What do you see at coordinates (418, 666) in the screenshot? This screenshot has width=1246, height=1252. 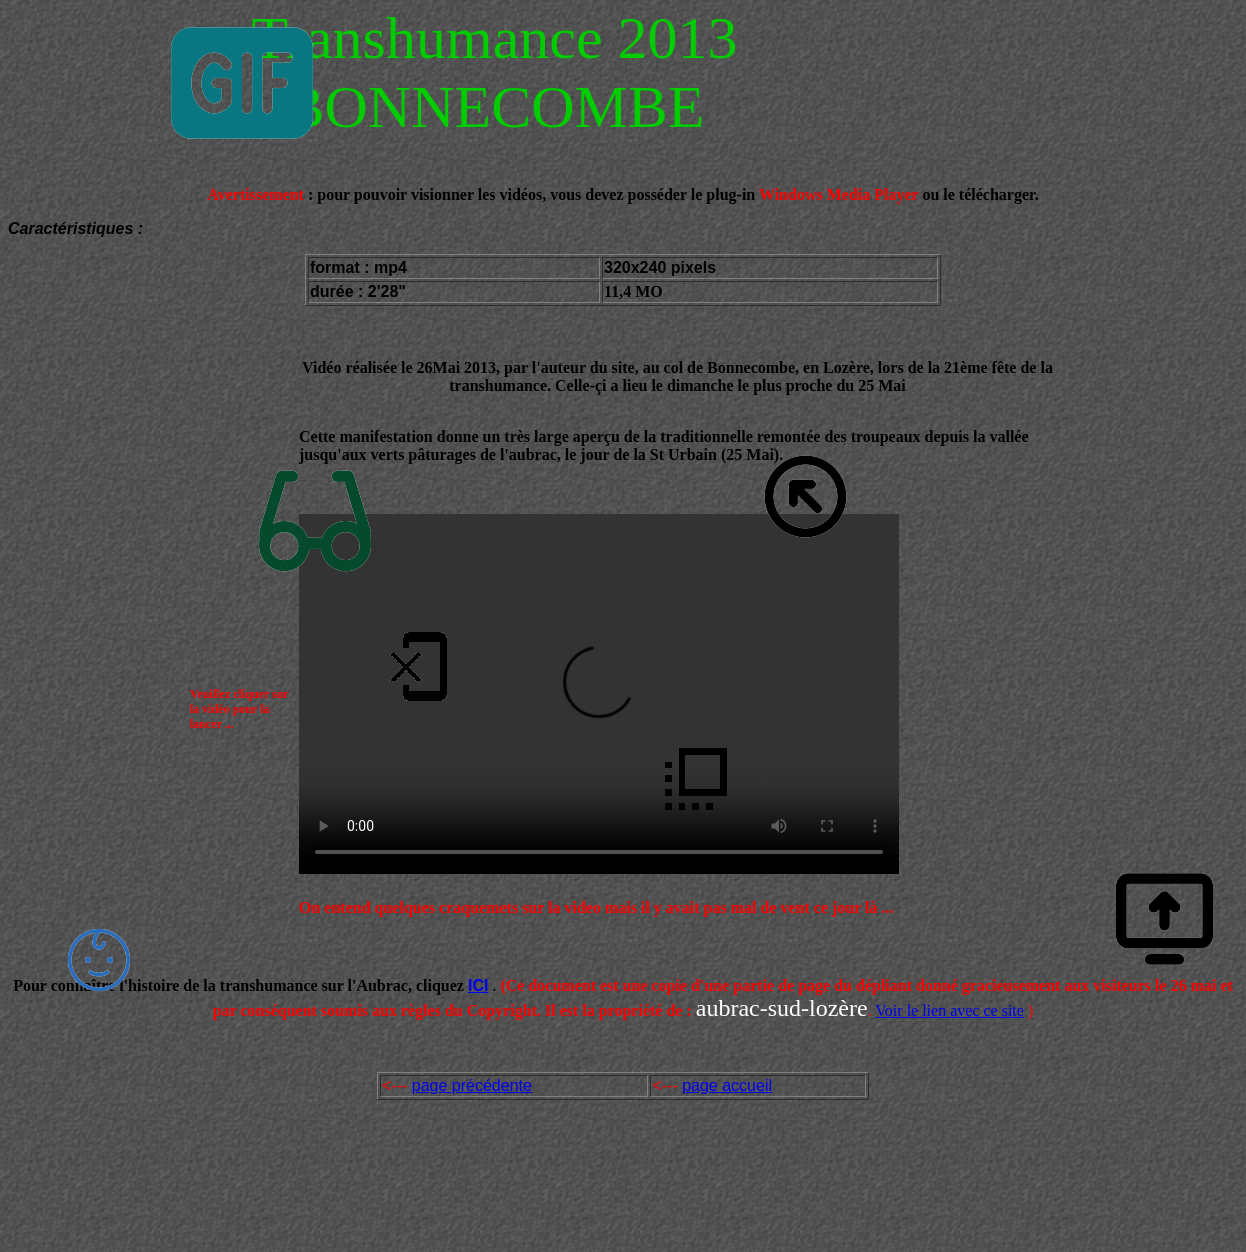 I see `disconnect or unlink a mobile device` at bounding box center [418, 666].